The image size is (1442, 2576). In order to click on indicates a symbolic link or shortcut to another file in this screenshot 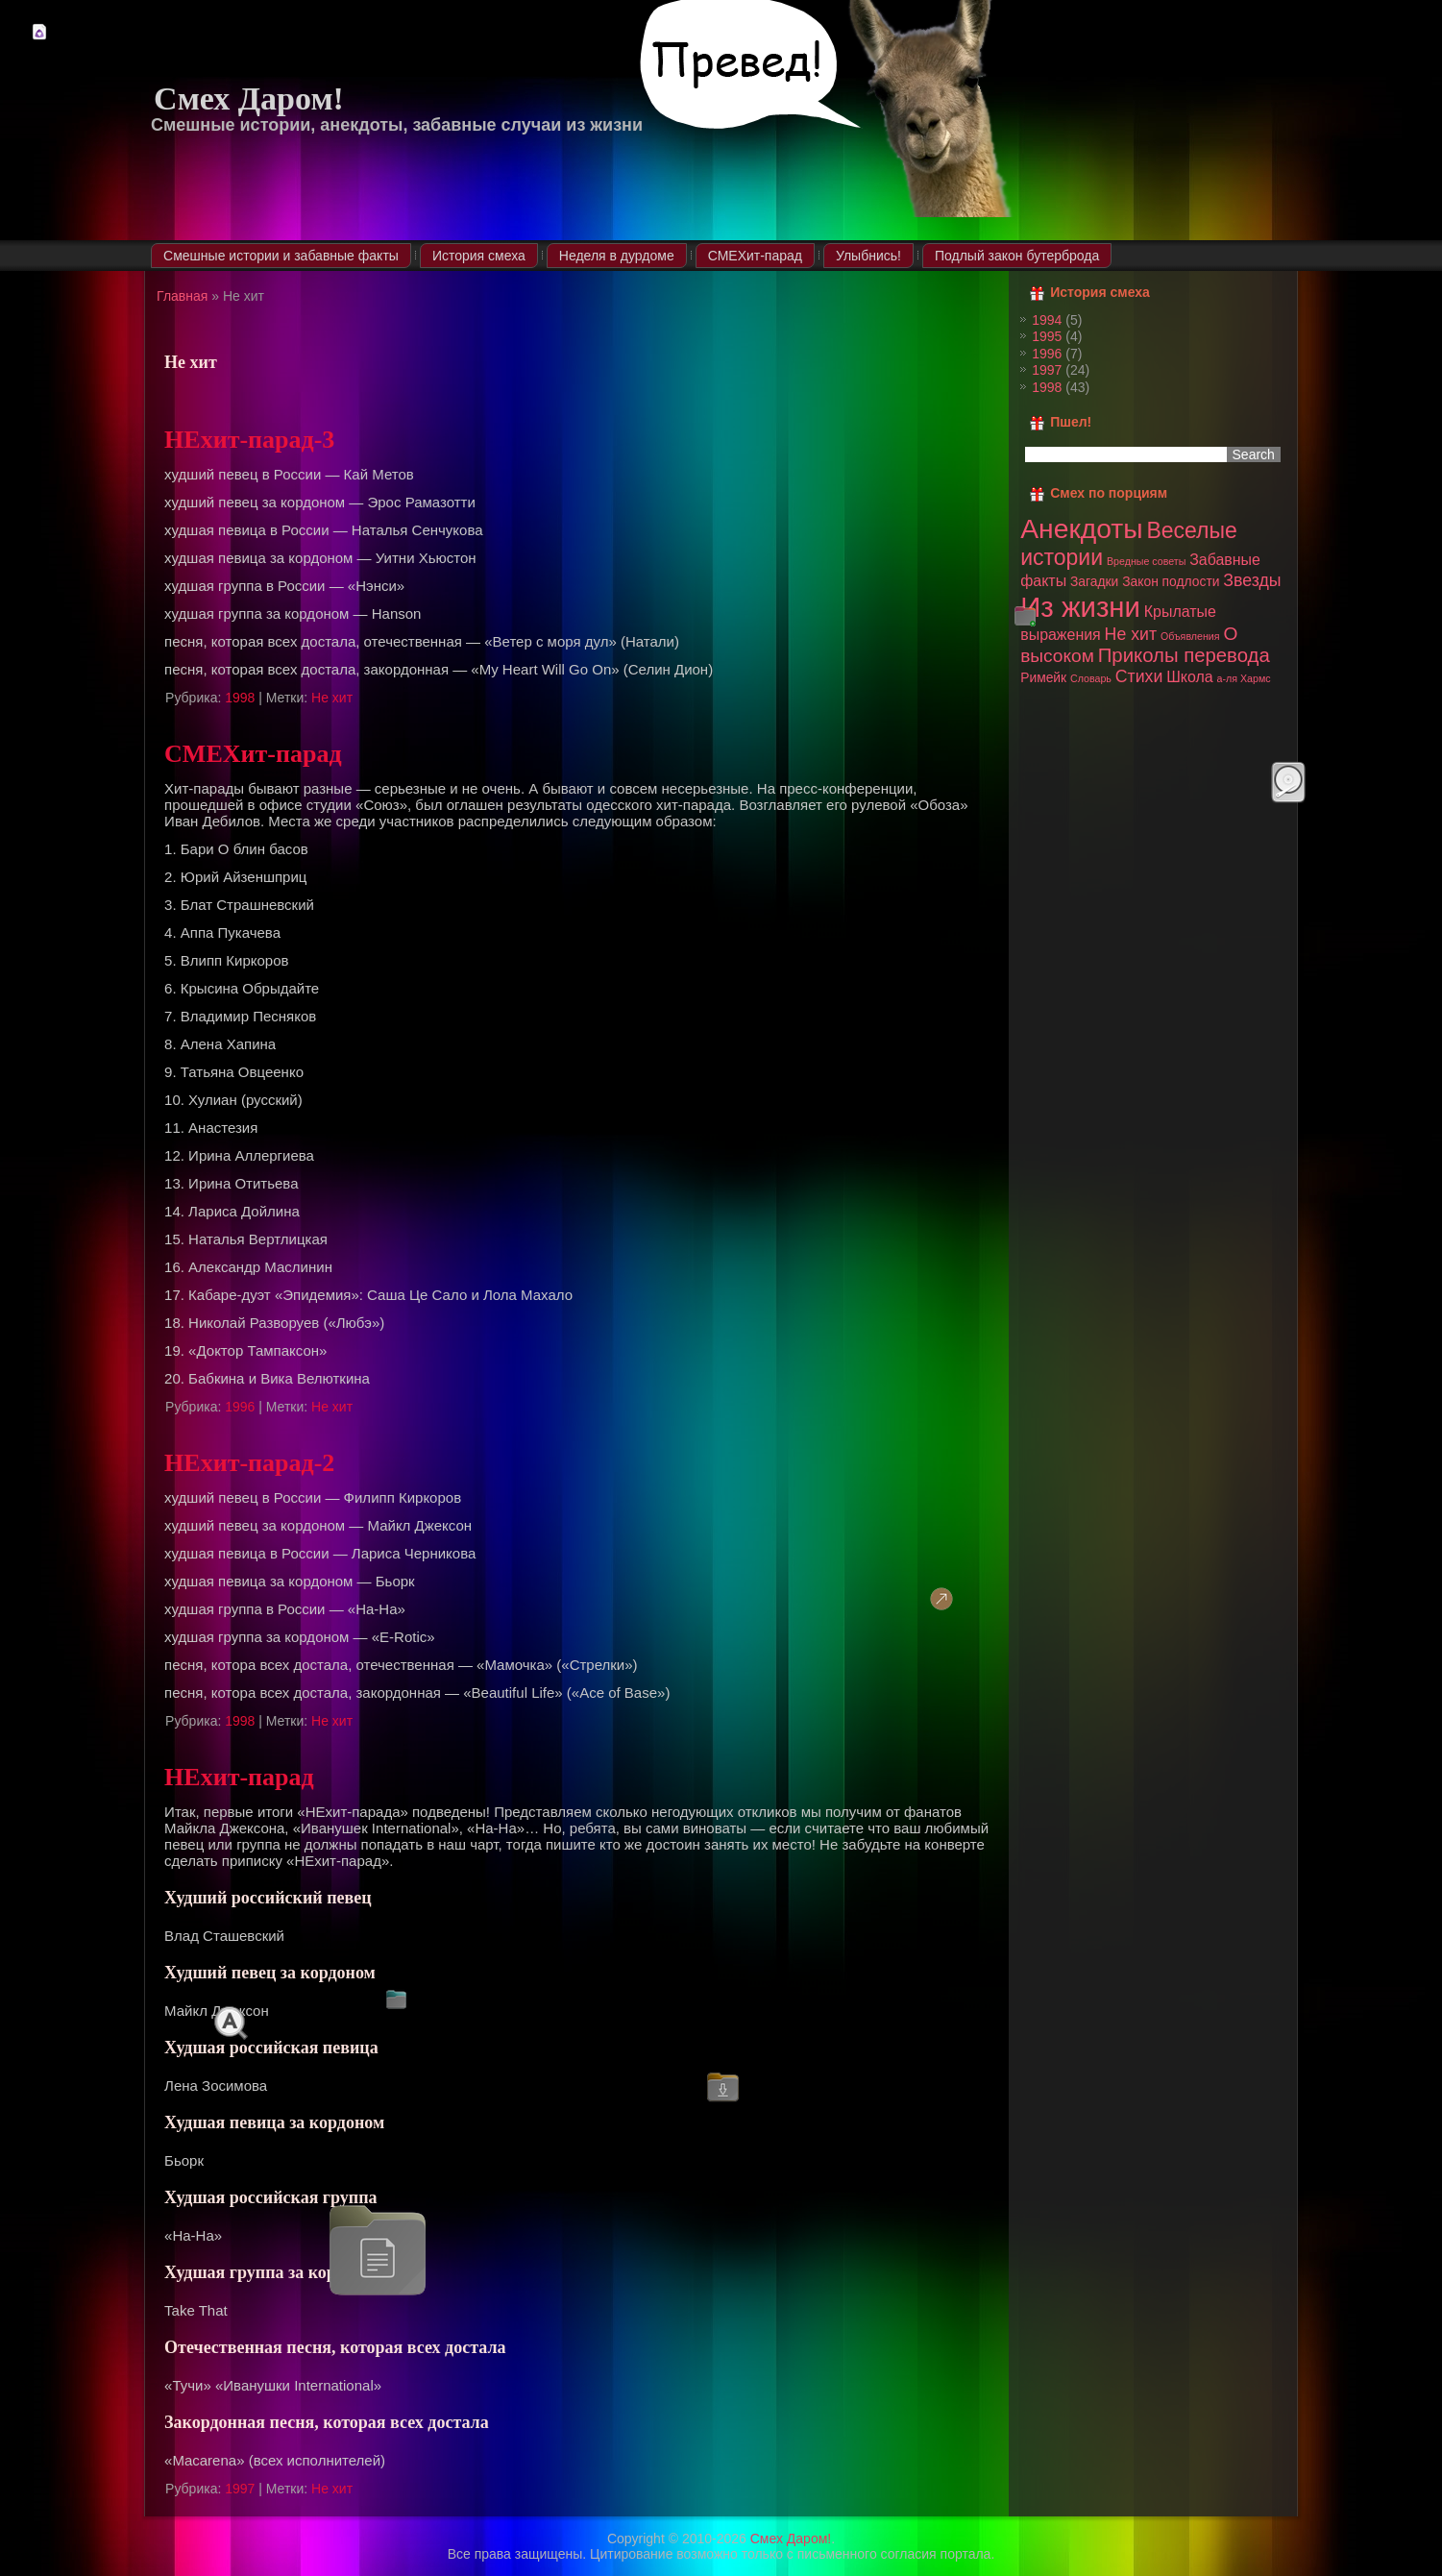, I will do `click(941, 1599)`.